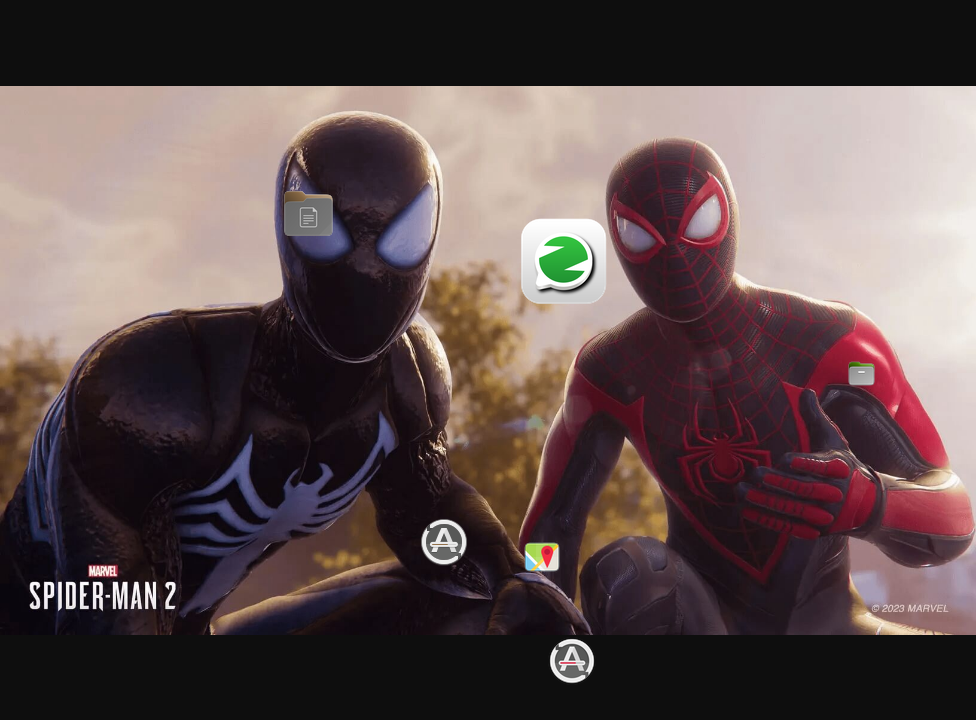  What do you see at coordinates (568, 258) in the screenshot?
I see `open zapzap messaging app` at bounding box center [568, 258].